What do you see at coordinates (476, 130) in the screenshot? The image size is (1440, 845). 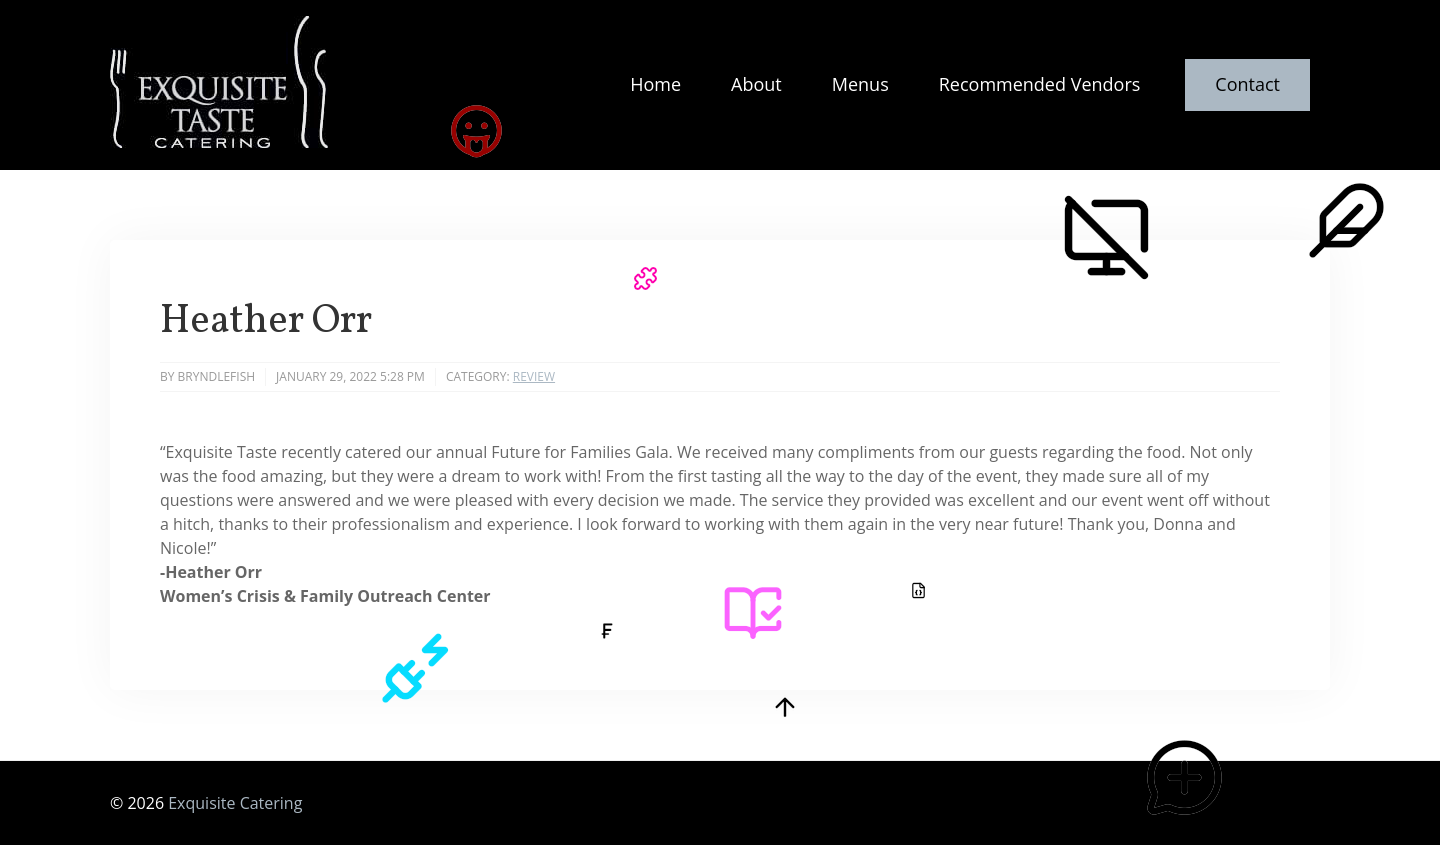 I see `insert playful or silly emoji in message` at bounding box center [476, 130].